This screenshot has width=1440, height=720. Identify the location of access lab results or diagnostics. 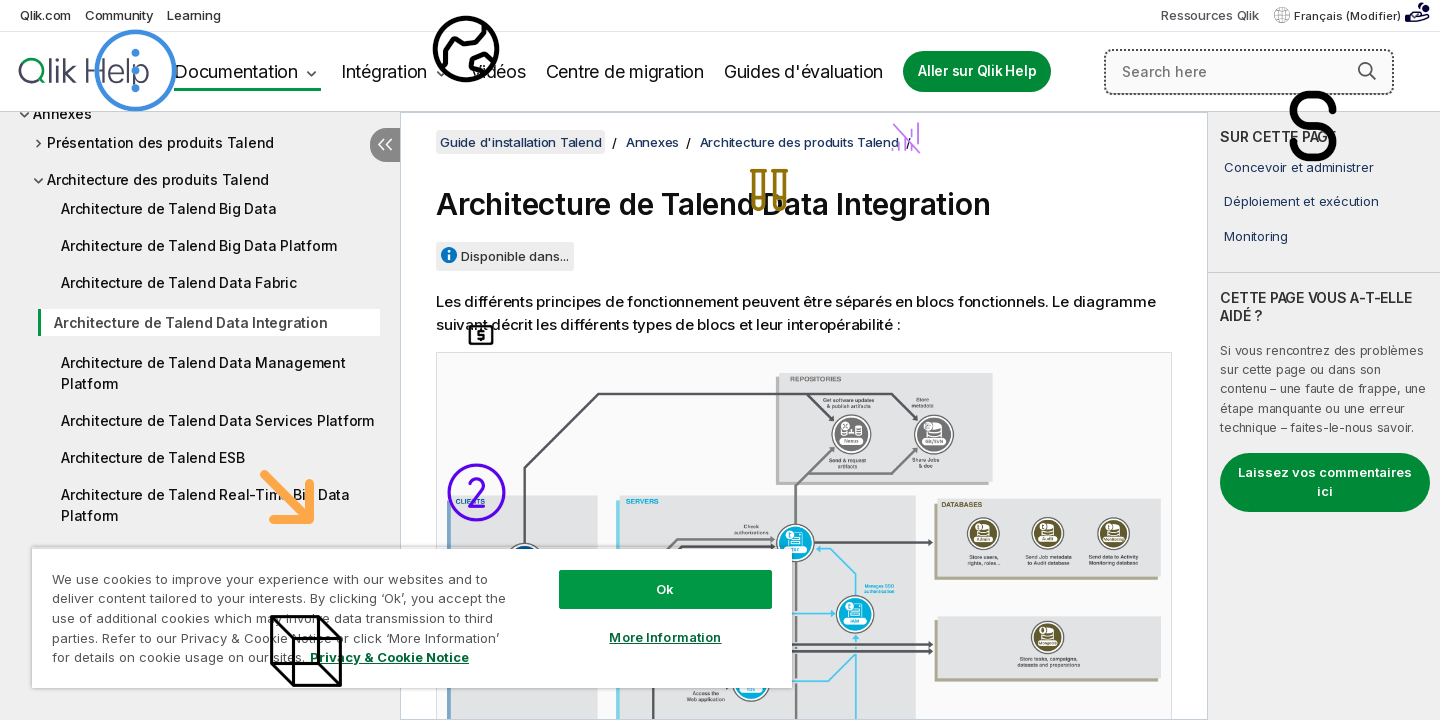
(769, 190).